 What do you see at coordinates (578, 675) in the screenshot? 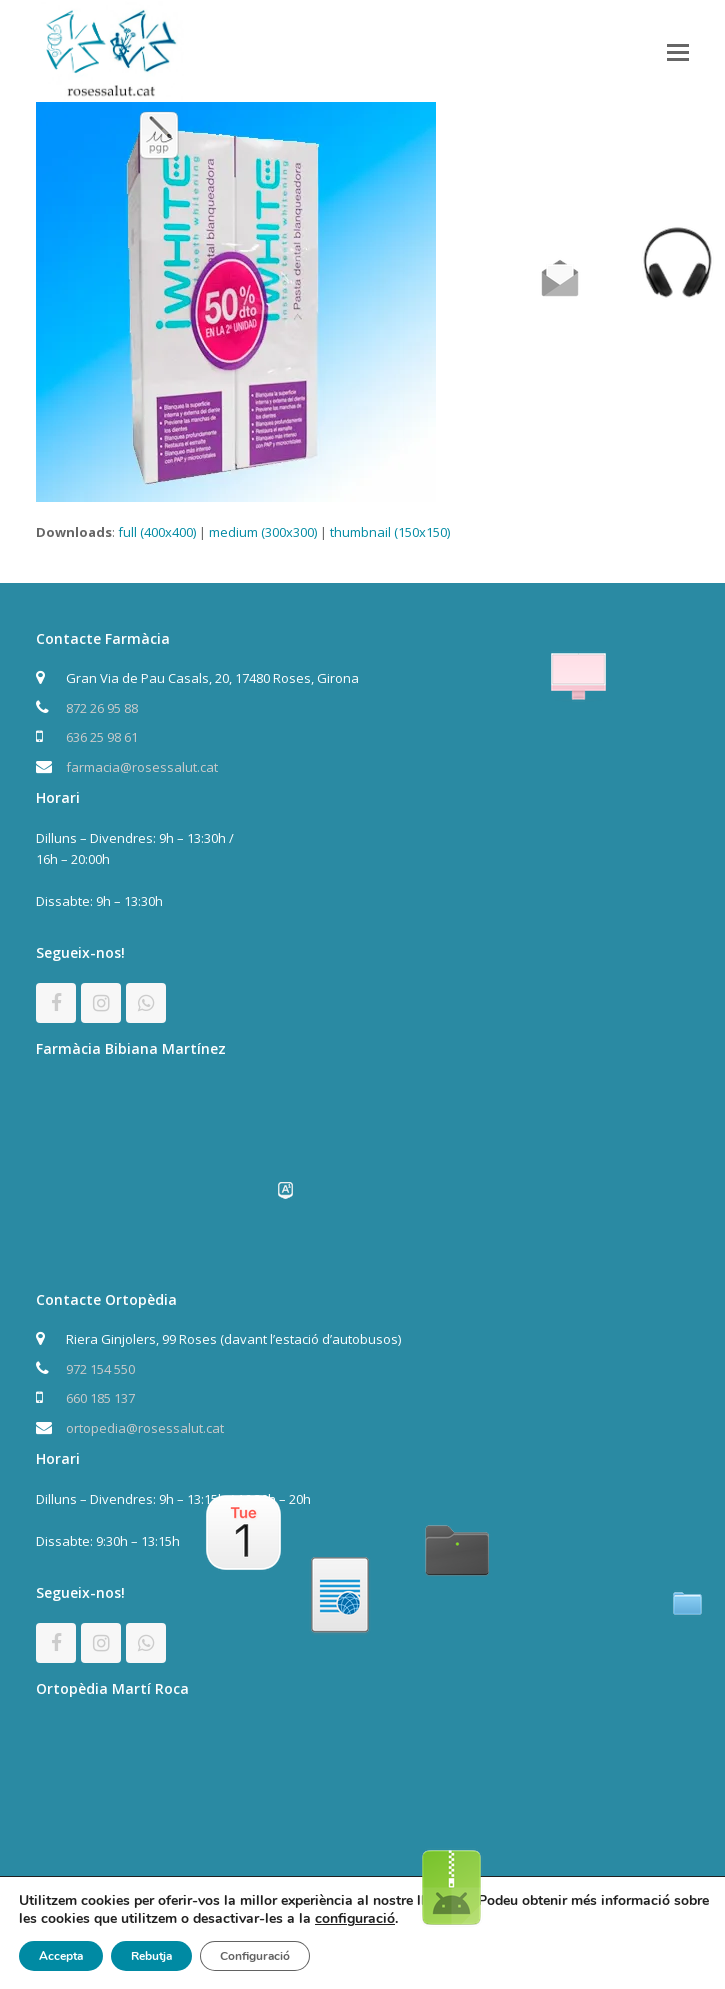
I see `indicates this mac in system preferences or finder` at bounding box center [578, 675].